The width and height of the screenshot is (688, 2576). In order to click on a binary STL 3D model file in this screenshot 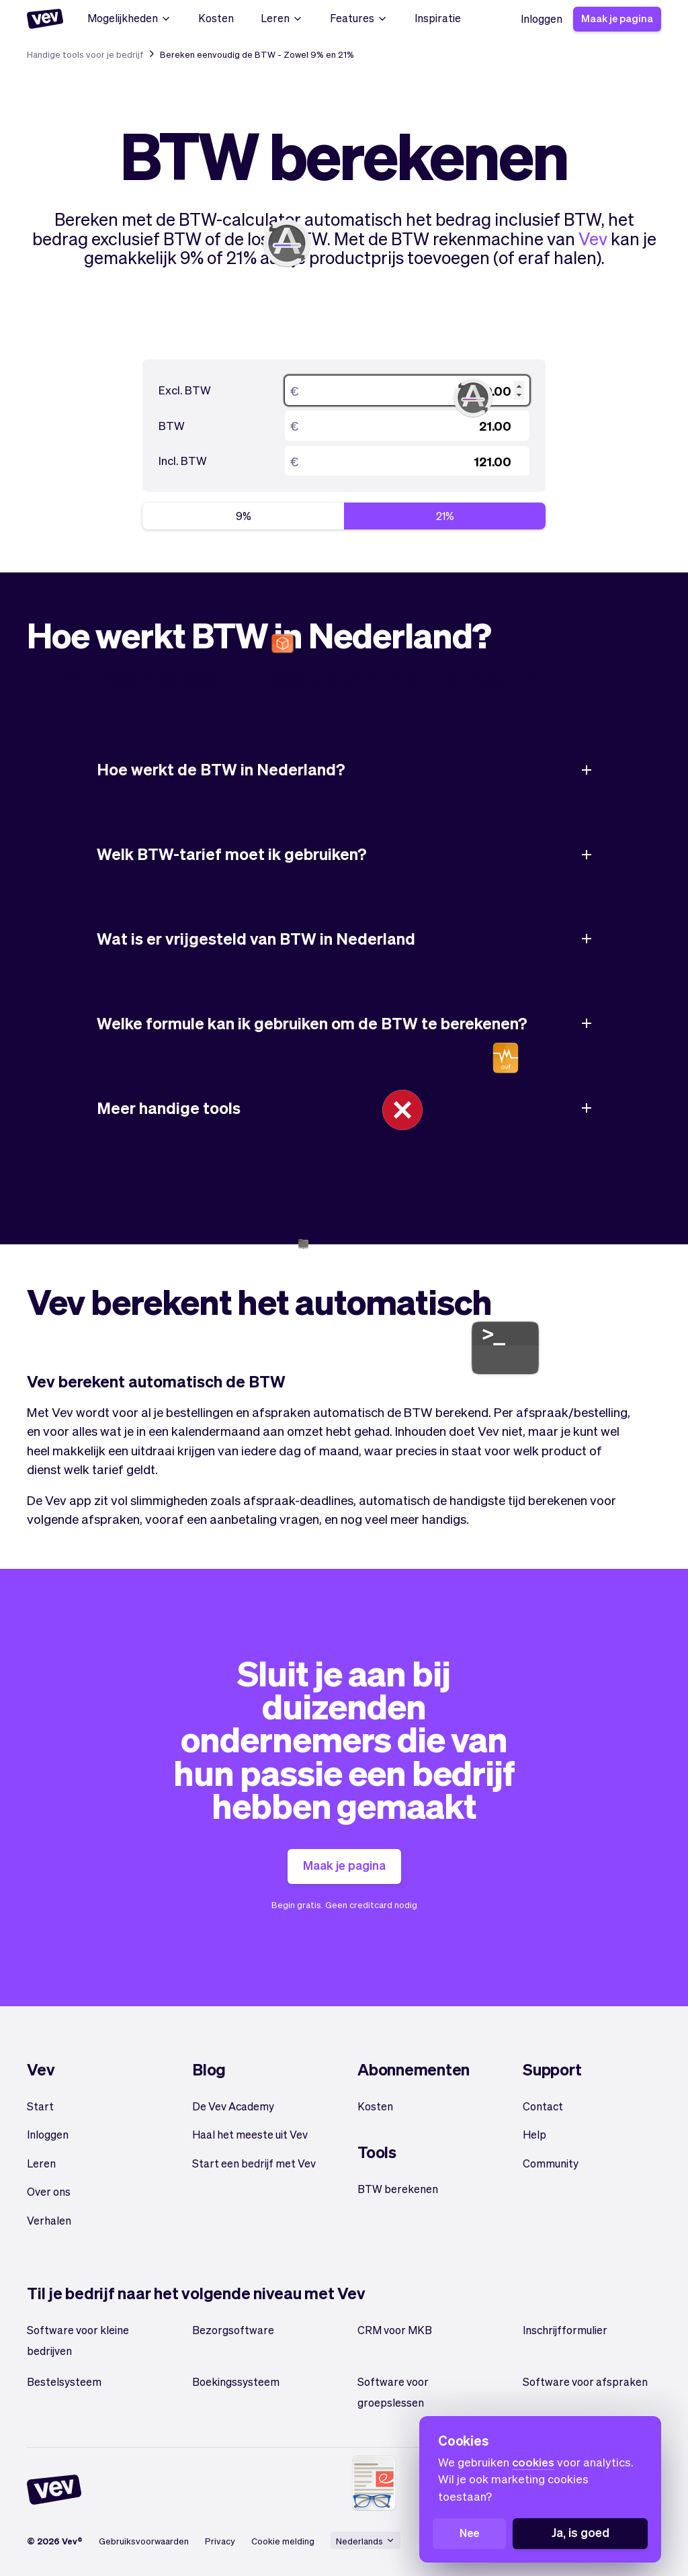, I will do `click(282, 642)`.